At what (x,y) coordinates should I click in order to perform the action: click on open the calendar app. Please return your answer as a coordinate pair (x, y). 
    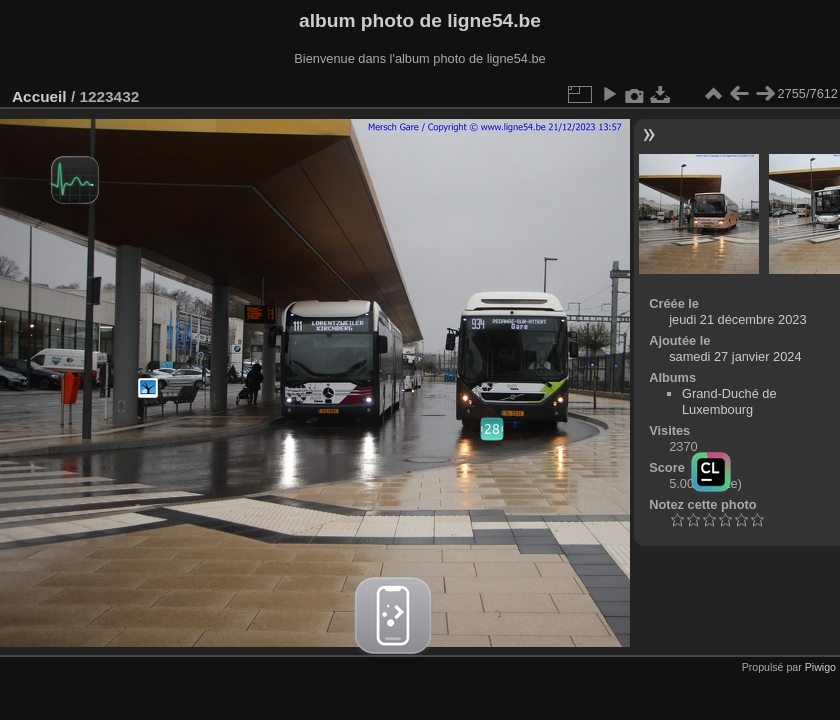
    Looking at the image, I should click on (492, 429).